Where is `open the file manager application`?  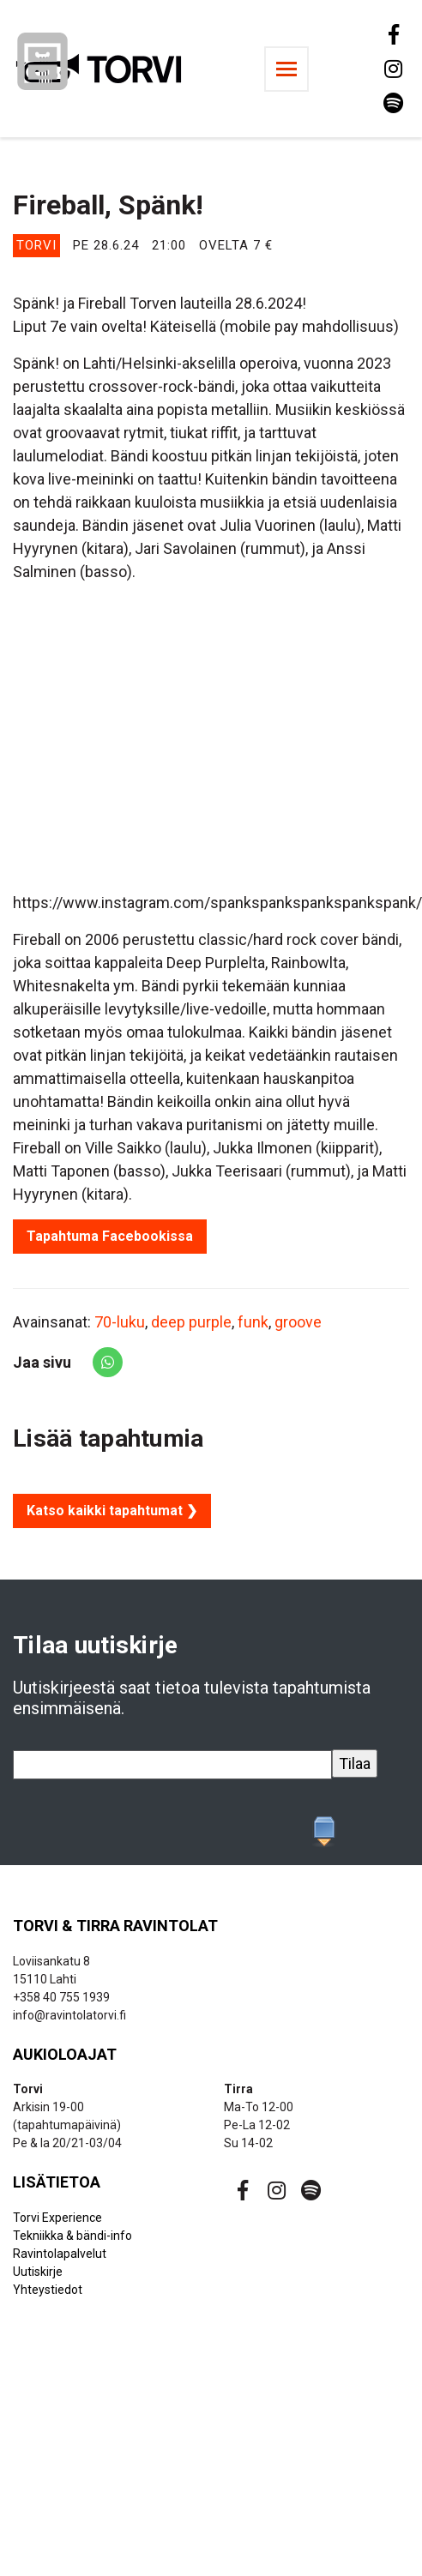 open the file manager application is located at coordinates (42, 61).